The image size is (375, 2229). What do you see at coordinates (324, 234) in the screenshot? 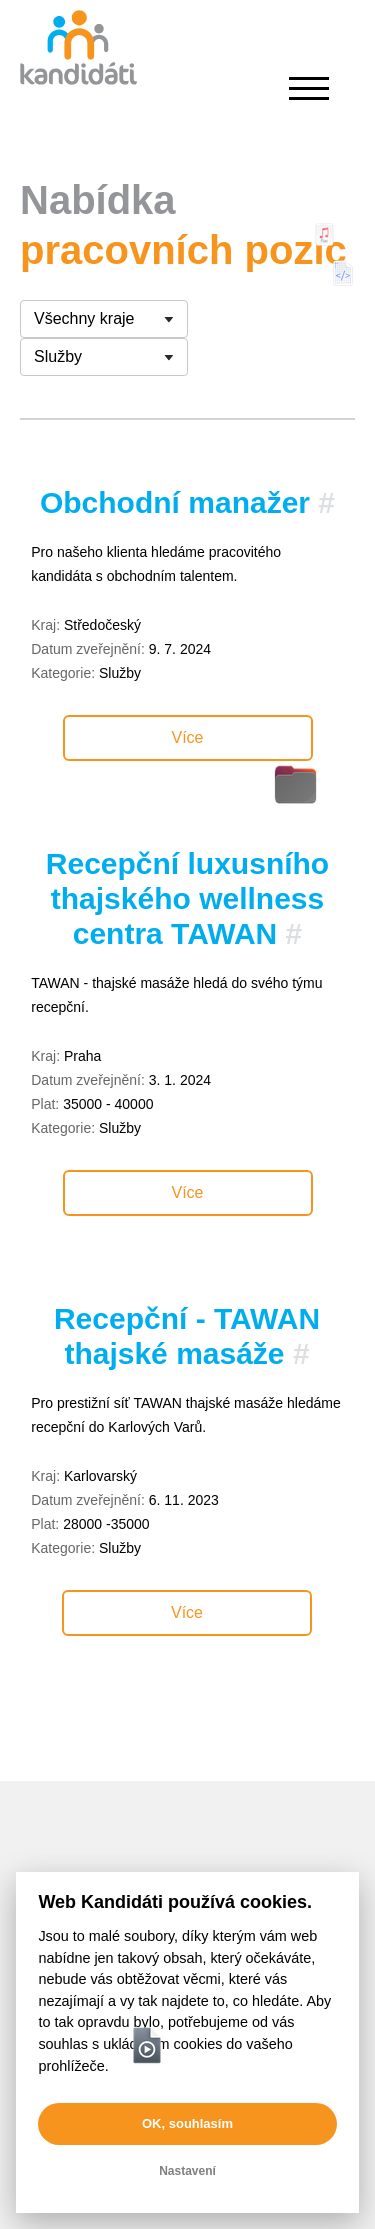
I see `a FLAC audio file` at bounding box center [324, 234].